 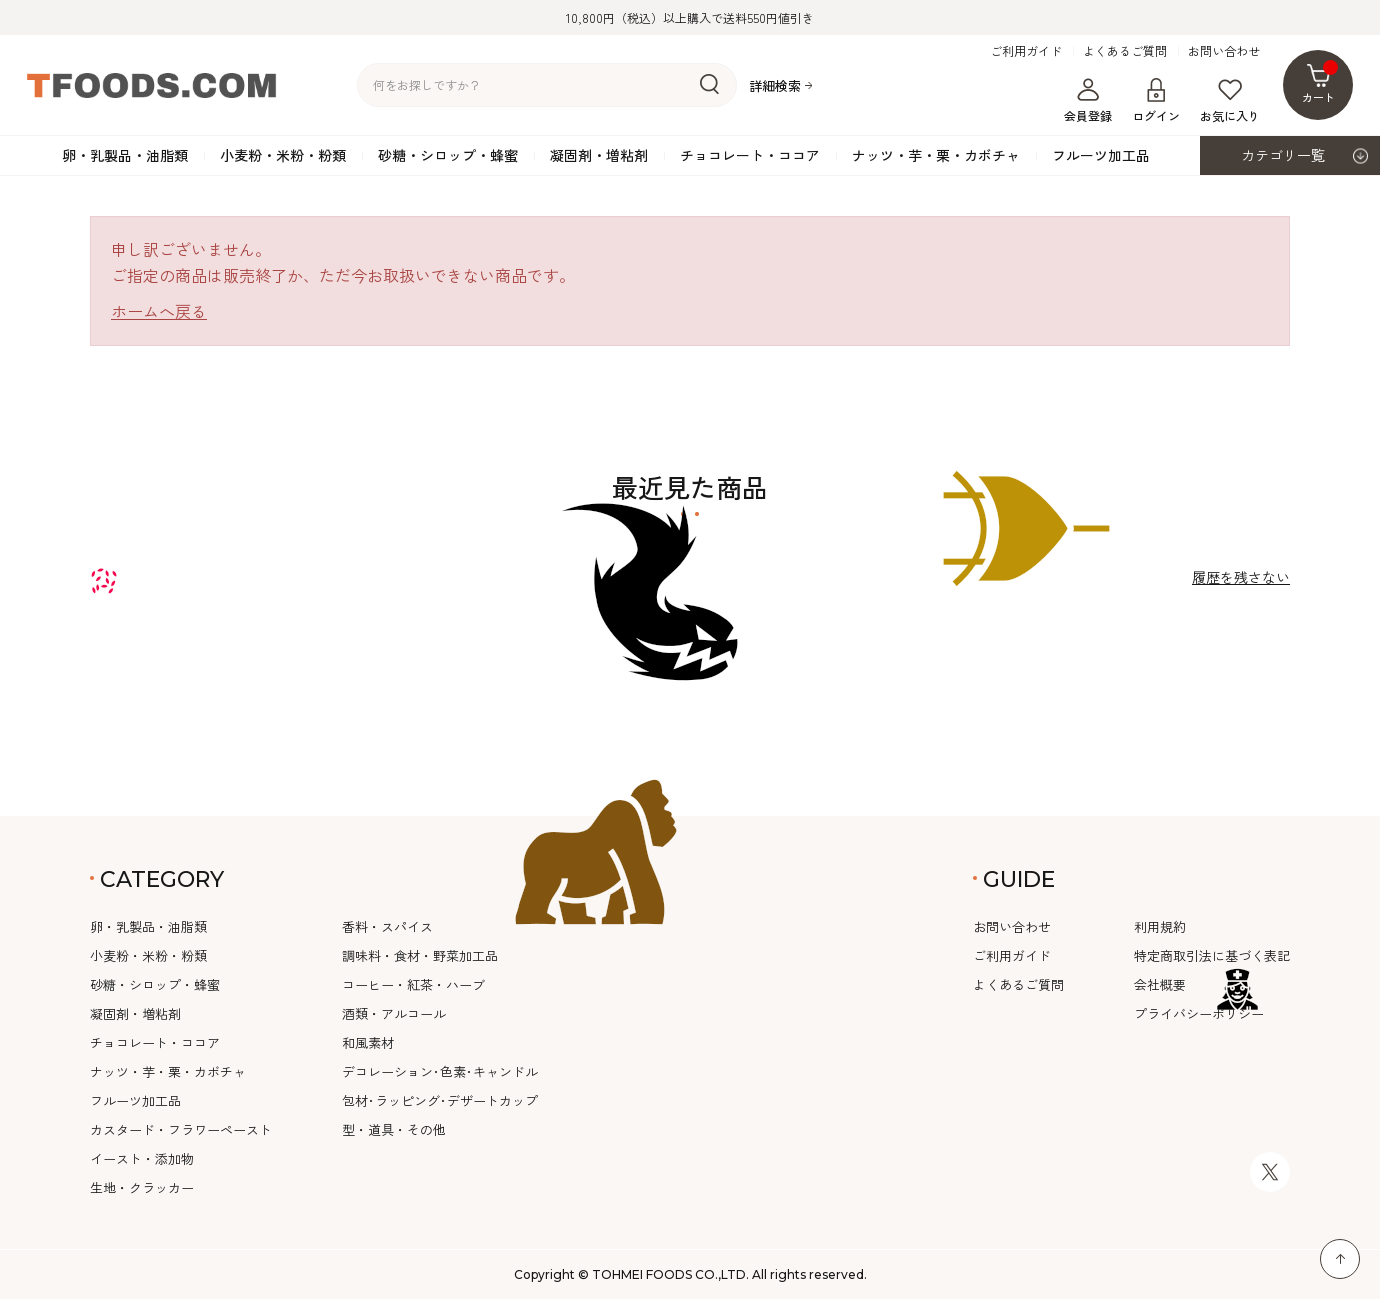 I want to click on represents an XOR logic gate in a circuit diagram, so click(x=1026, y=528).